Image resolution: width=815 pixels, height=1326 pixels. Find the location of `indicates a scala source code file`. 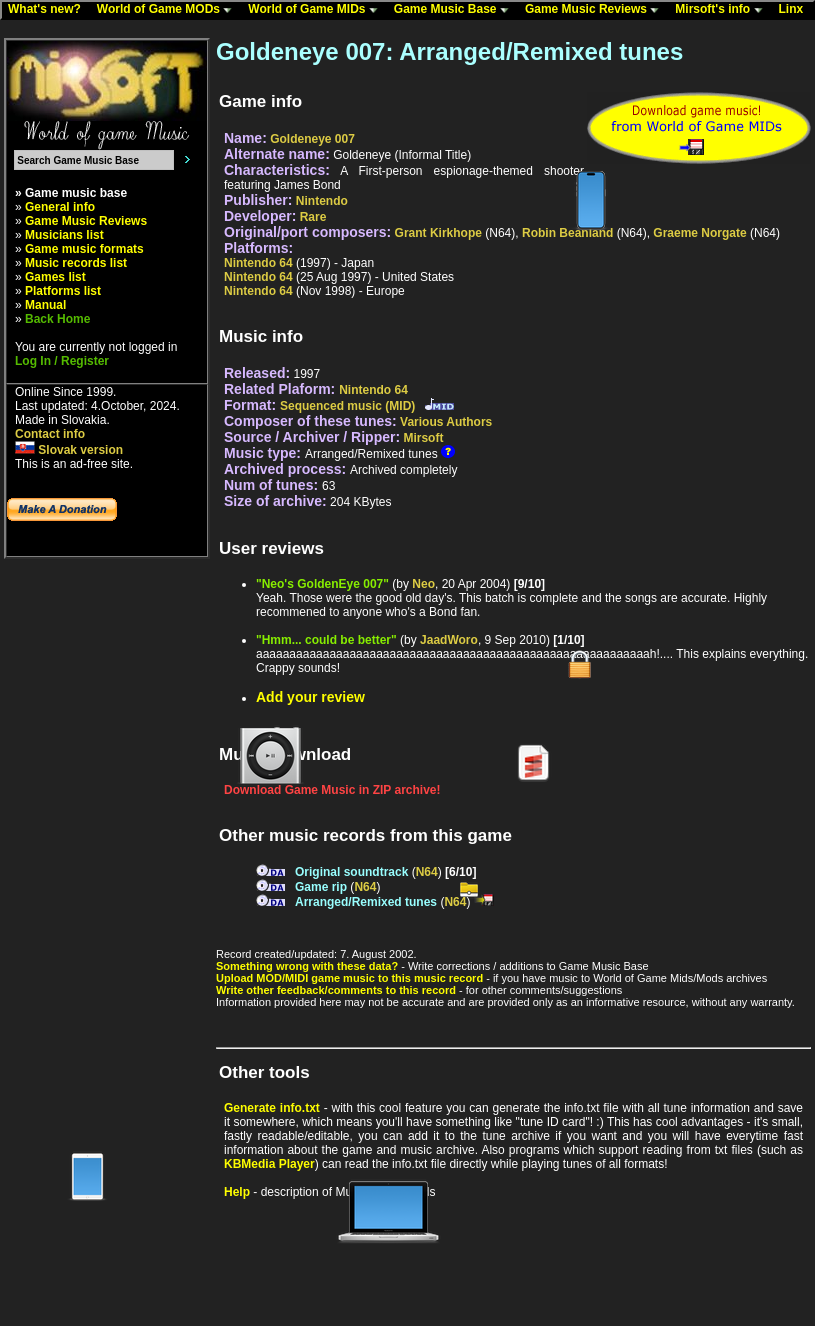

indicates a scala source code file is located at coordinates (533, 762).